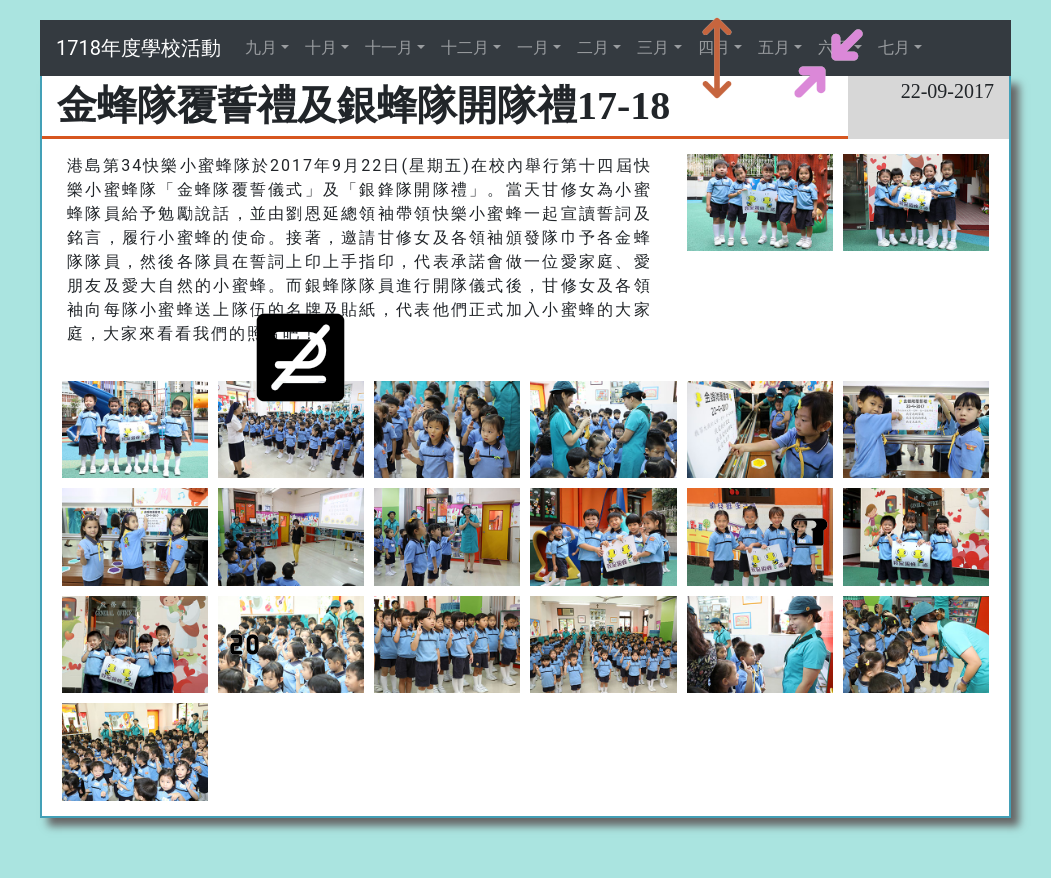 The image size is (1051, 878). I want to click on adjust vertical size or height, so click(717, 58).